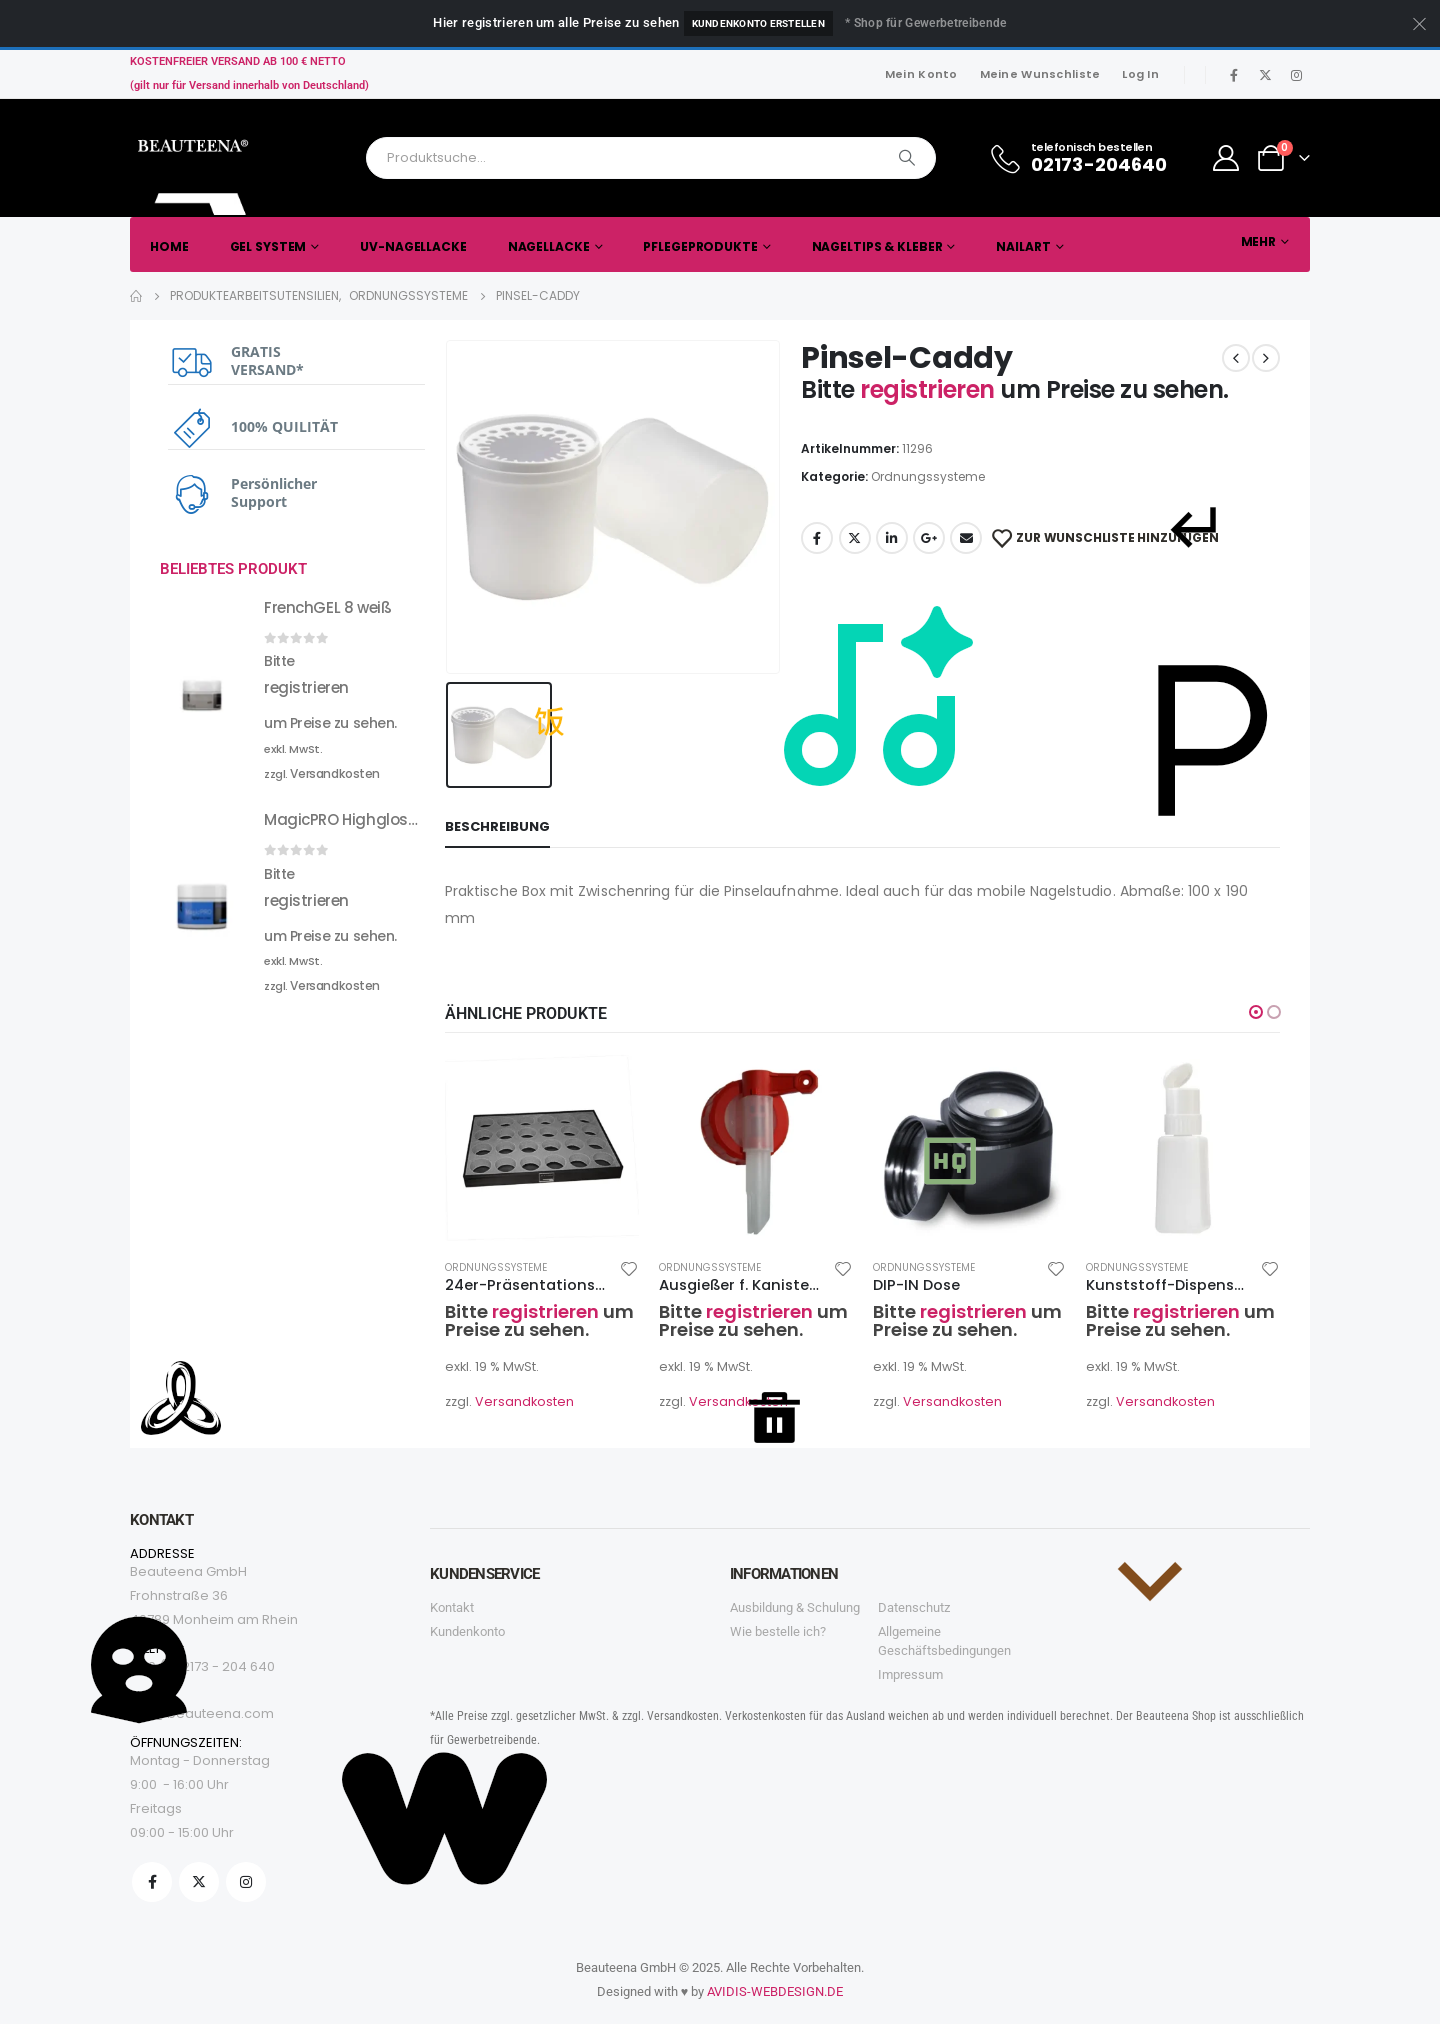 The height and width of the screenshot is (2024, 1440). What do you see at coordinates (181, 1398) in the screenshot?
I see `treyarch game studio logo` at bounding box center [181, 1398].